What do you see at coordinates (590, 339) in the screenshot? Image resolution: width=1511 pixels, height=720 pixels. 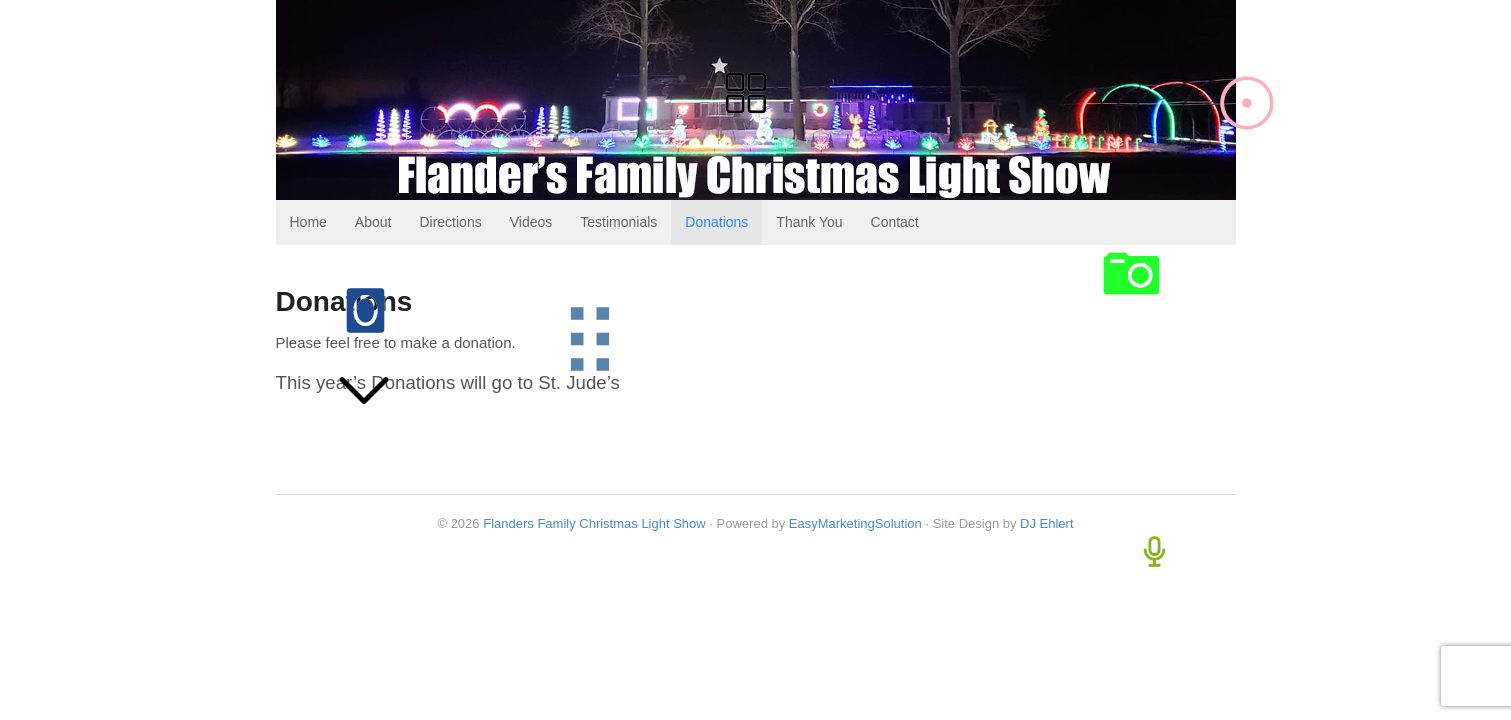 I see `drag to reorder or rearrange items` at bounding box center [590, 339].